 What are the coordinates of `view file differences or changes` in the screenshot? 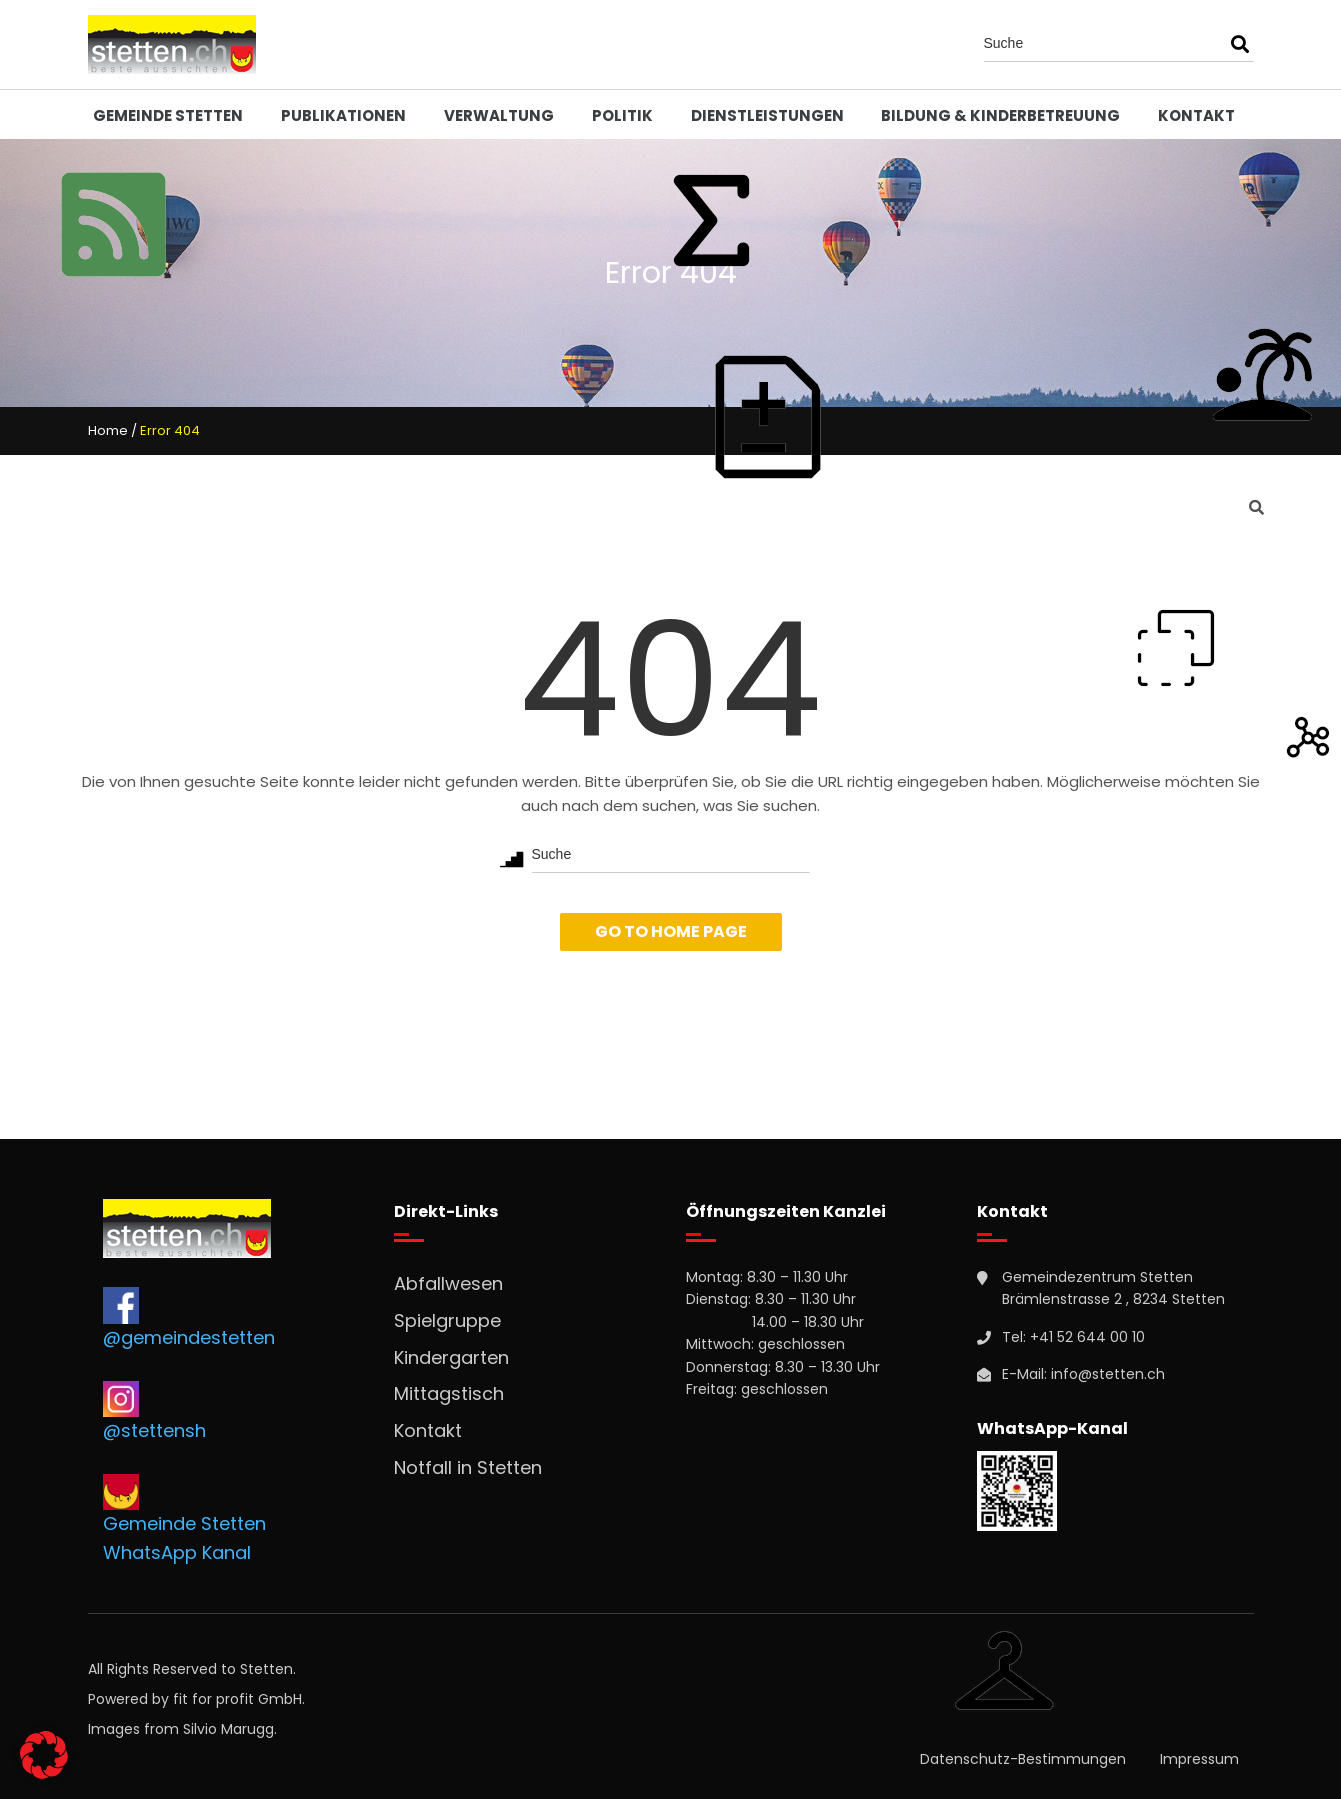 It's located at (768, 417).